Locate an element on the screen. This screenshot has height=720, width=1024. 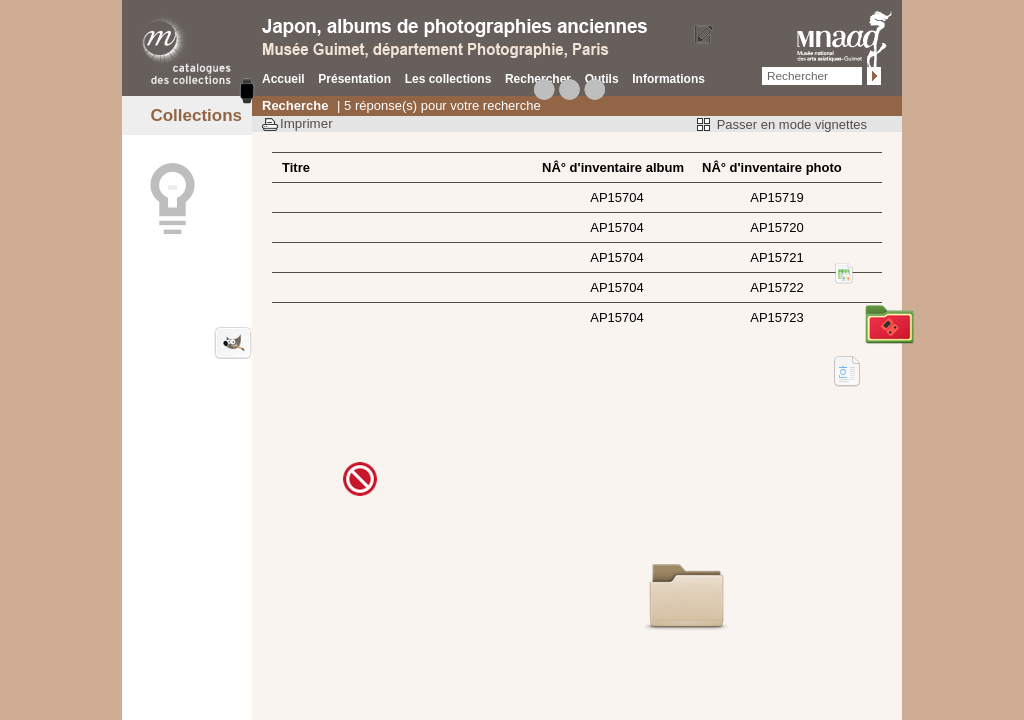
open folder to view files is located at coordinates (686, 599).